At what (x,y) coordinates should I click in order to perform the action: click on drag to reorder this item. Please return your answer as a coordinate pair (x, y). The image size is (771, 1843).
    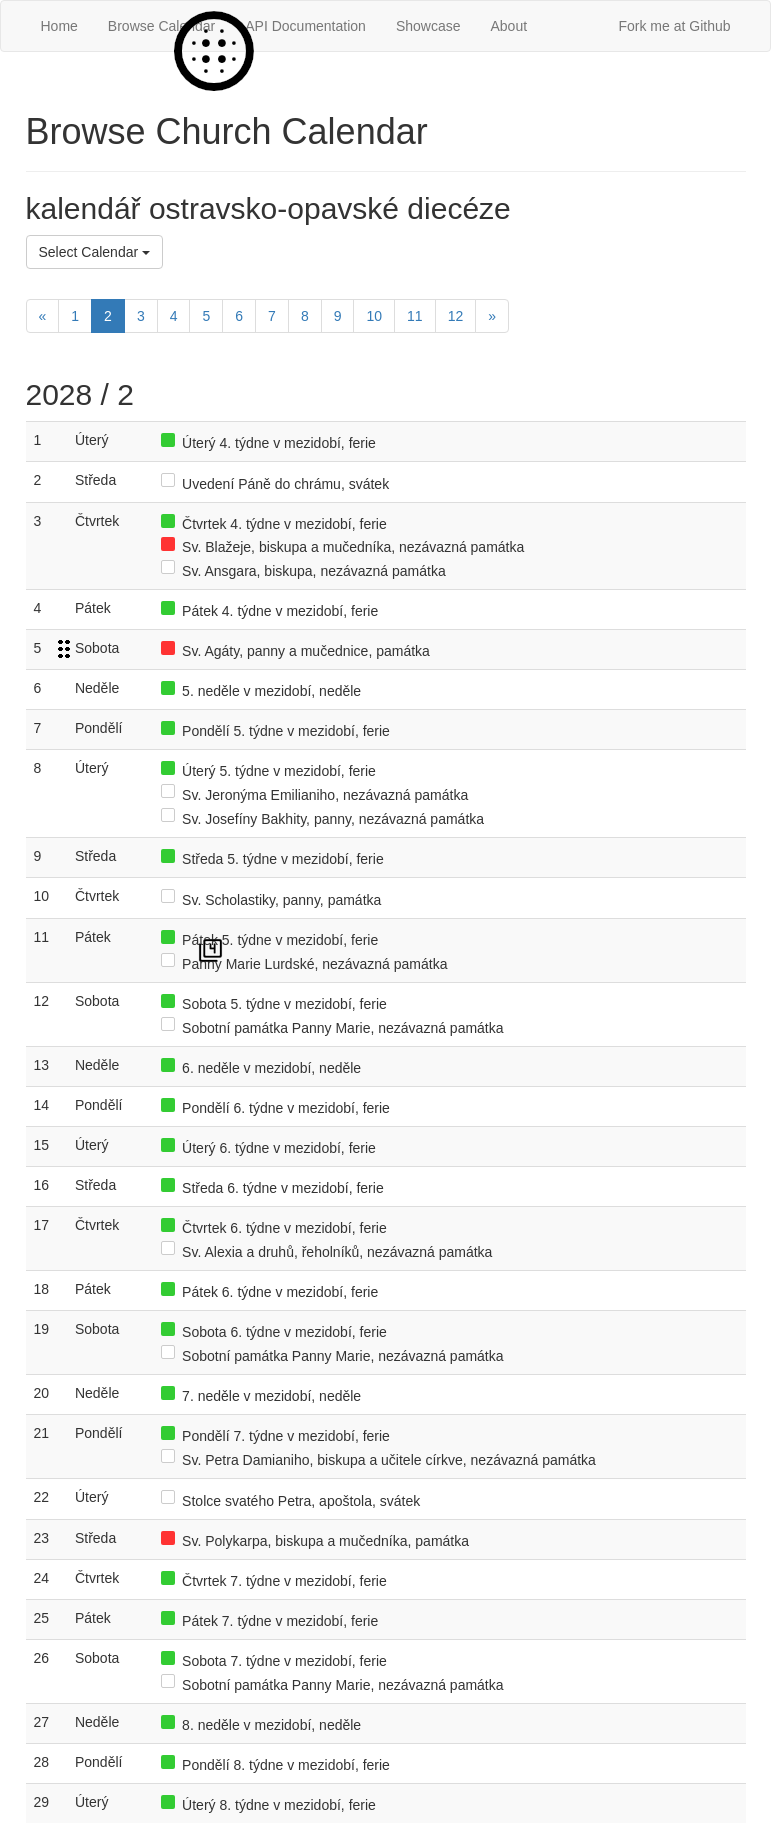
    Looking at the image, I should click on (64, 649).